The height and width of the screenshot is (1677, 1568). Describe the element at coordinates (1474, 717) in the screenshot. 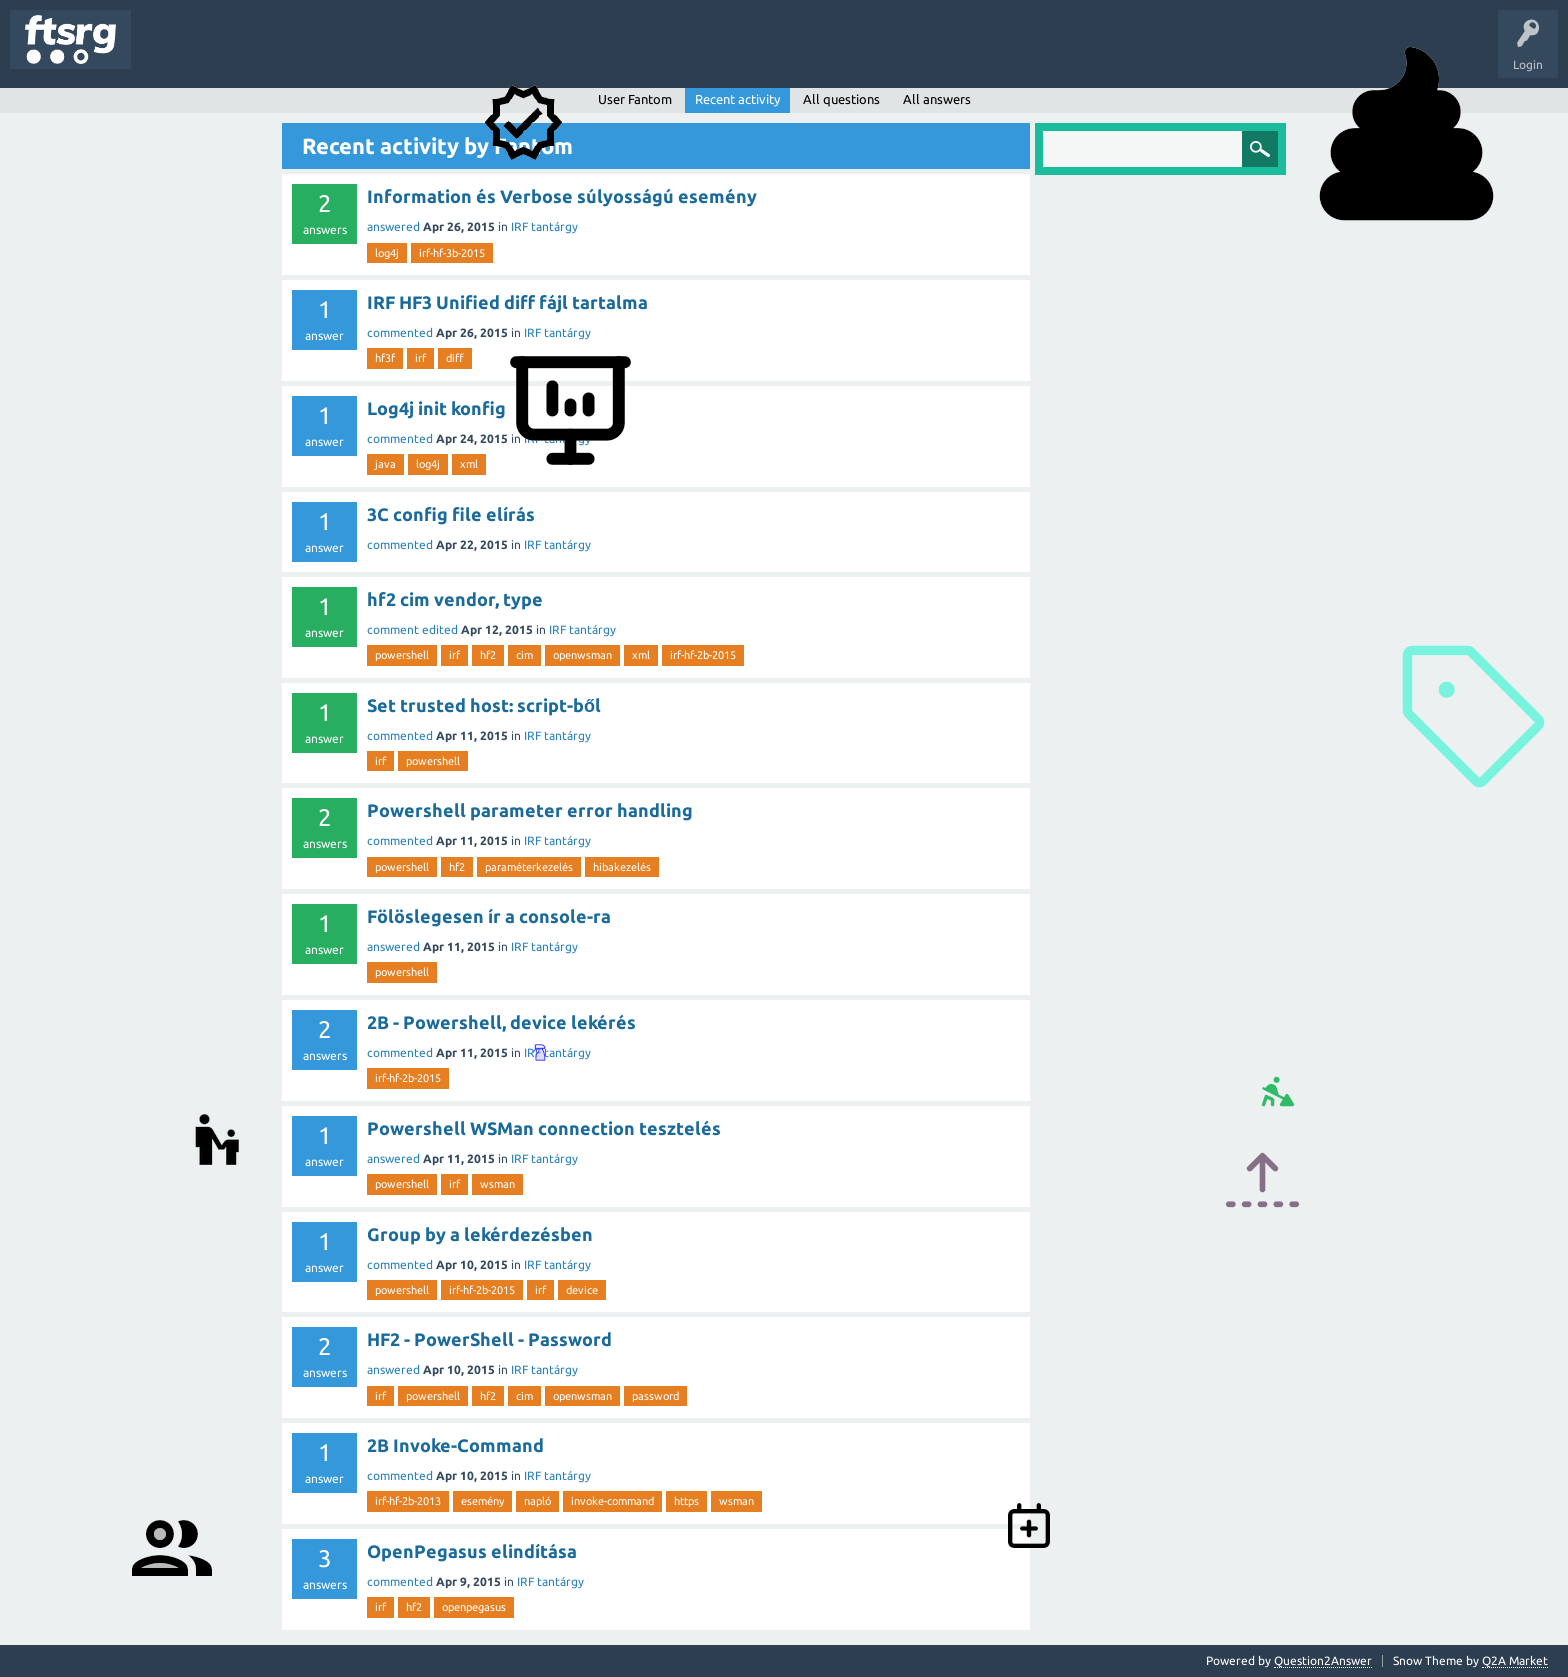

I see `add or manage tags` at that location.